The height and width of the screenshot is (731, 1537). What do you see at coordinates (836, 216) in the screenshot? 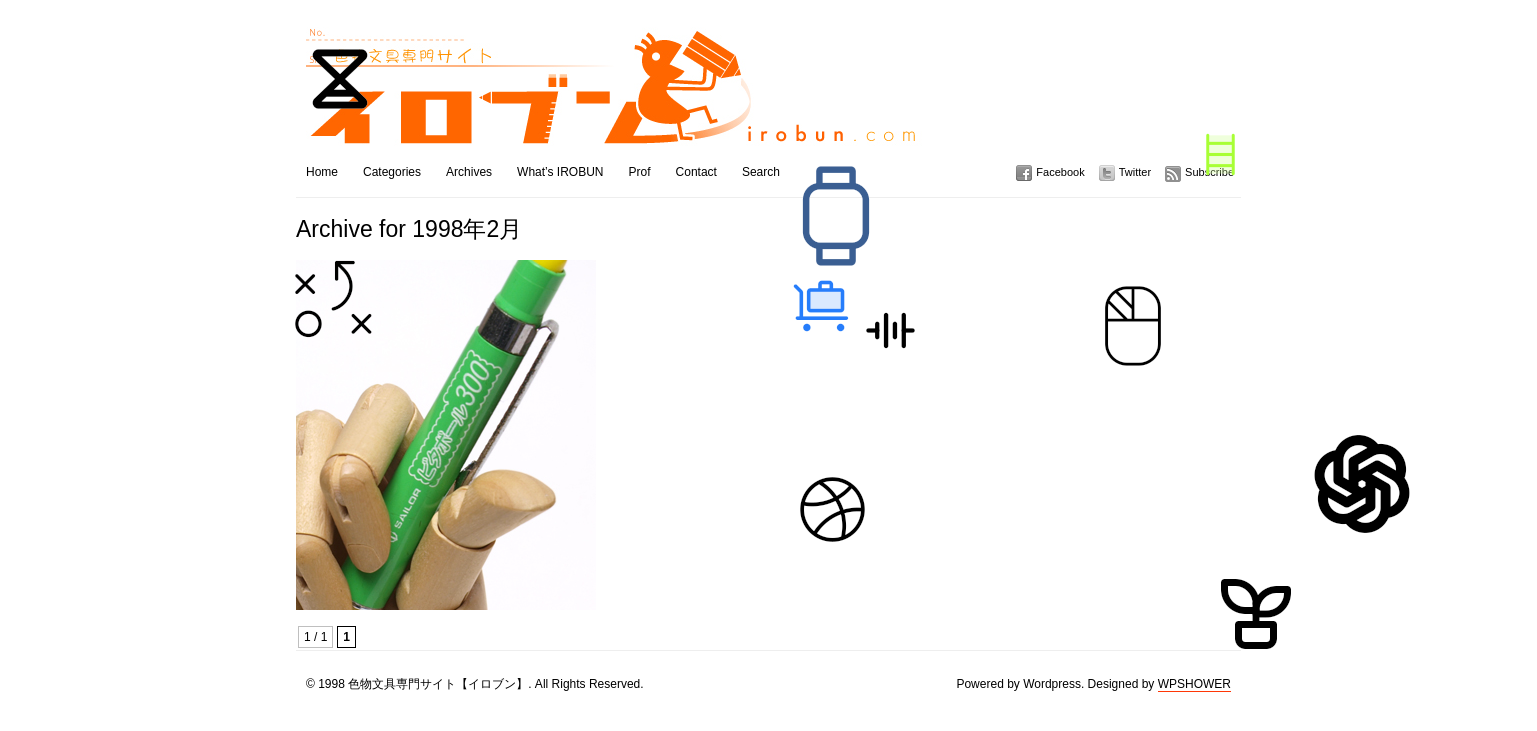
I see `access smartwatch settings or connectivity` at bounding box center [836, 216].